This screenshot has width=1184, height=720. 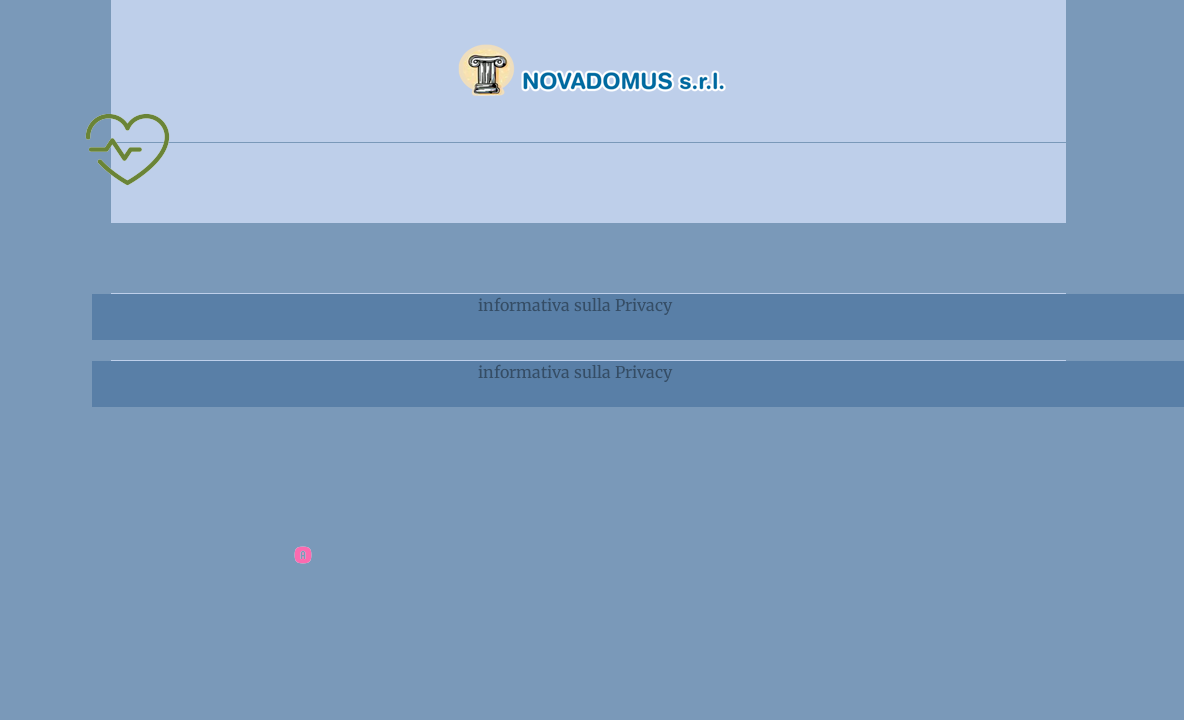 What do you see at coordinates (127, 146) in the screenshot?
I see `view health or fitness tracking data` at bounding box center [127, 146].